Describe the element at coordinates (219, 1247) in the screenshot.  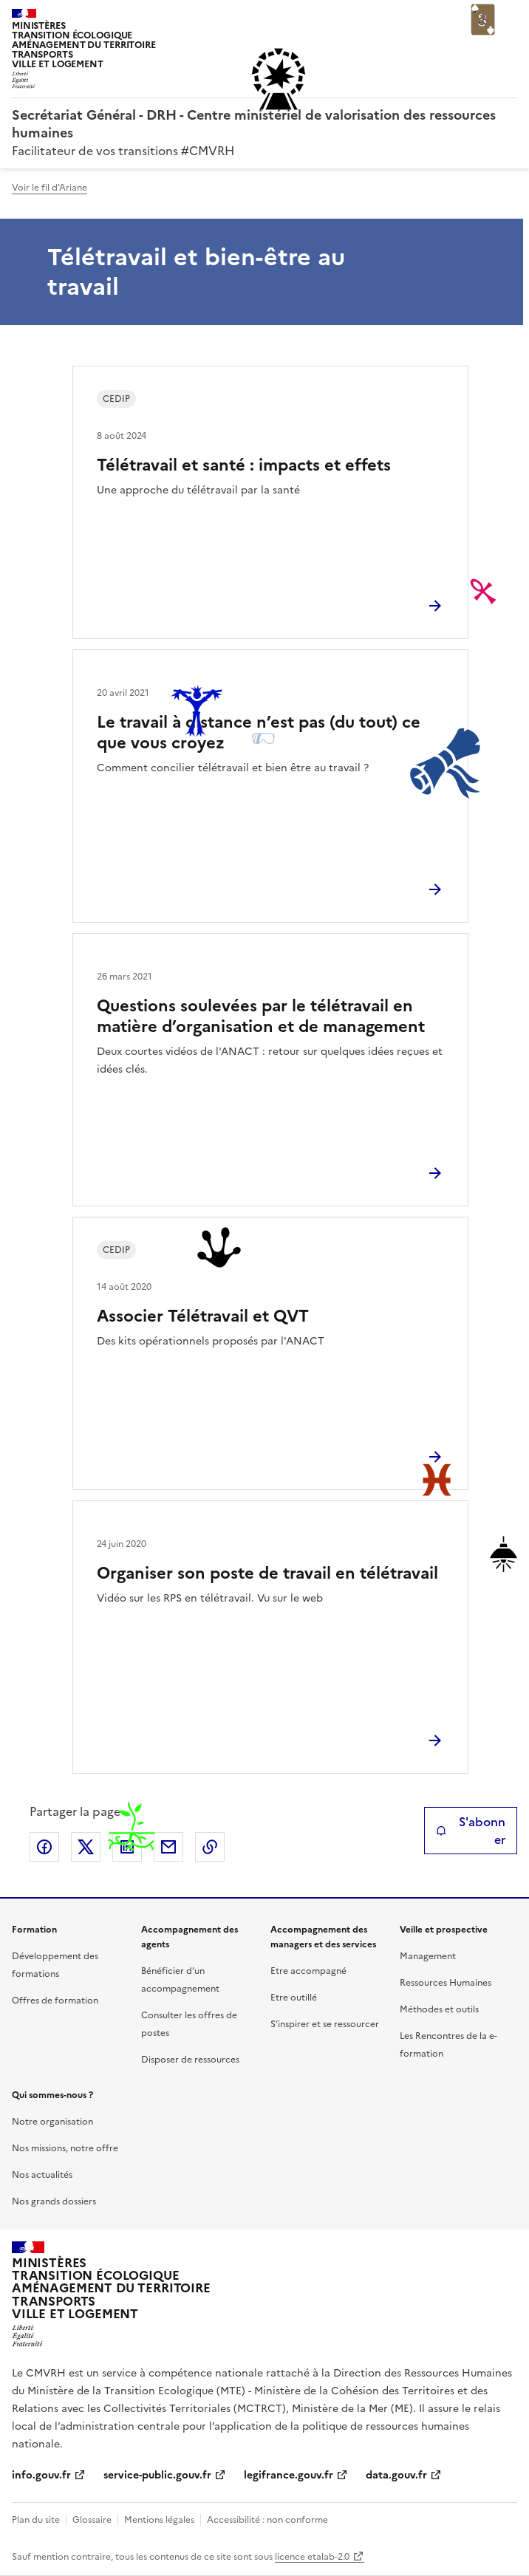
I see `amphibian or frog-related game element` at that location.